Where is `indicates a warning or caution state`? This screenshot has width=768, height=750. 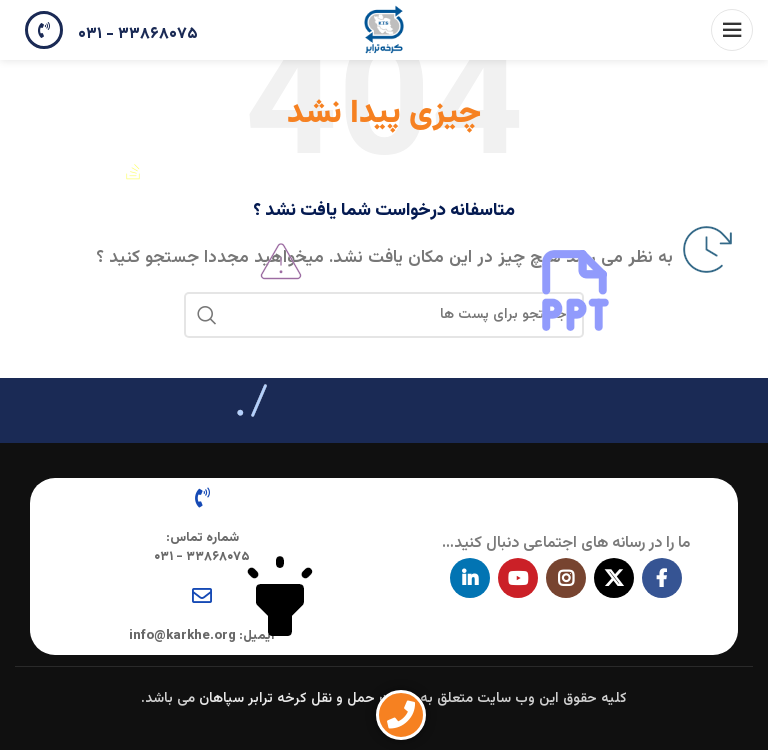 indicates a warning or caution state is located at coordinates (281, 262).